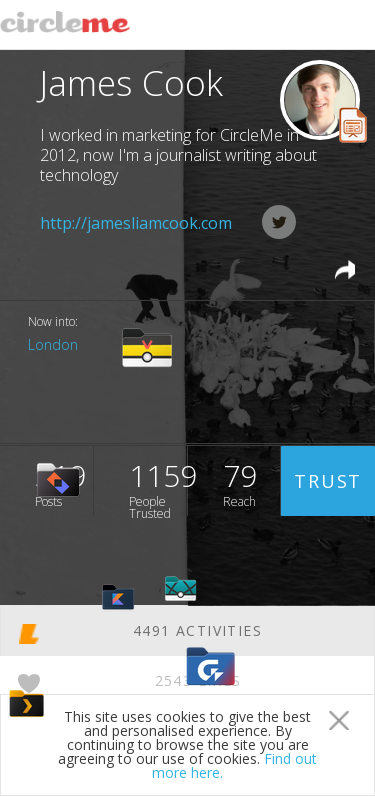 The height and width of the screenshot is (796, 375). Describe the element at coordinates (180, 589) in the screenshot. I see `folder for pokémon net ball collection or related game assets` at that location.